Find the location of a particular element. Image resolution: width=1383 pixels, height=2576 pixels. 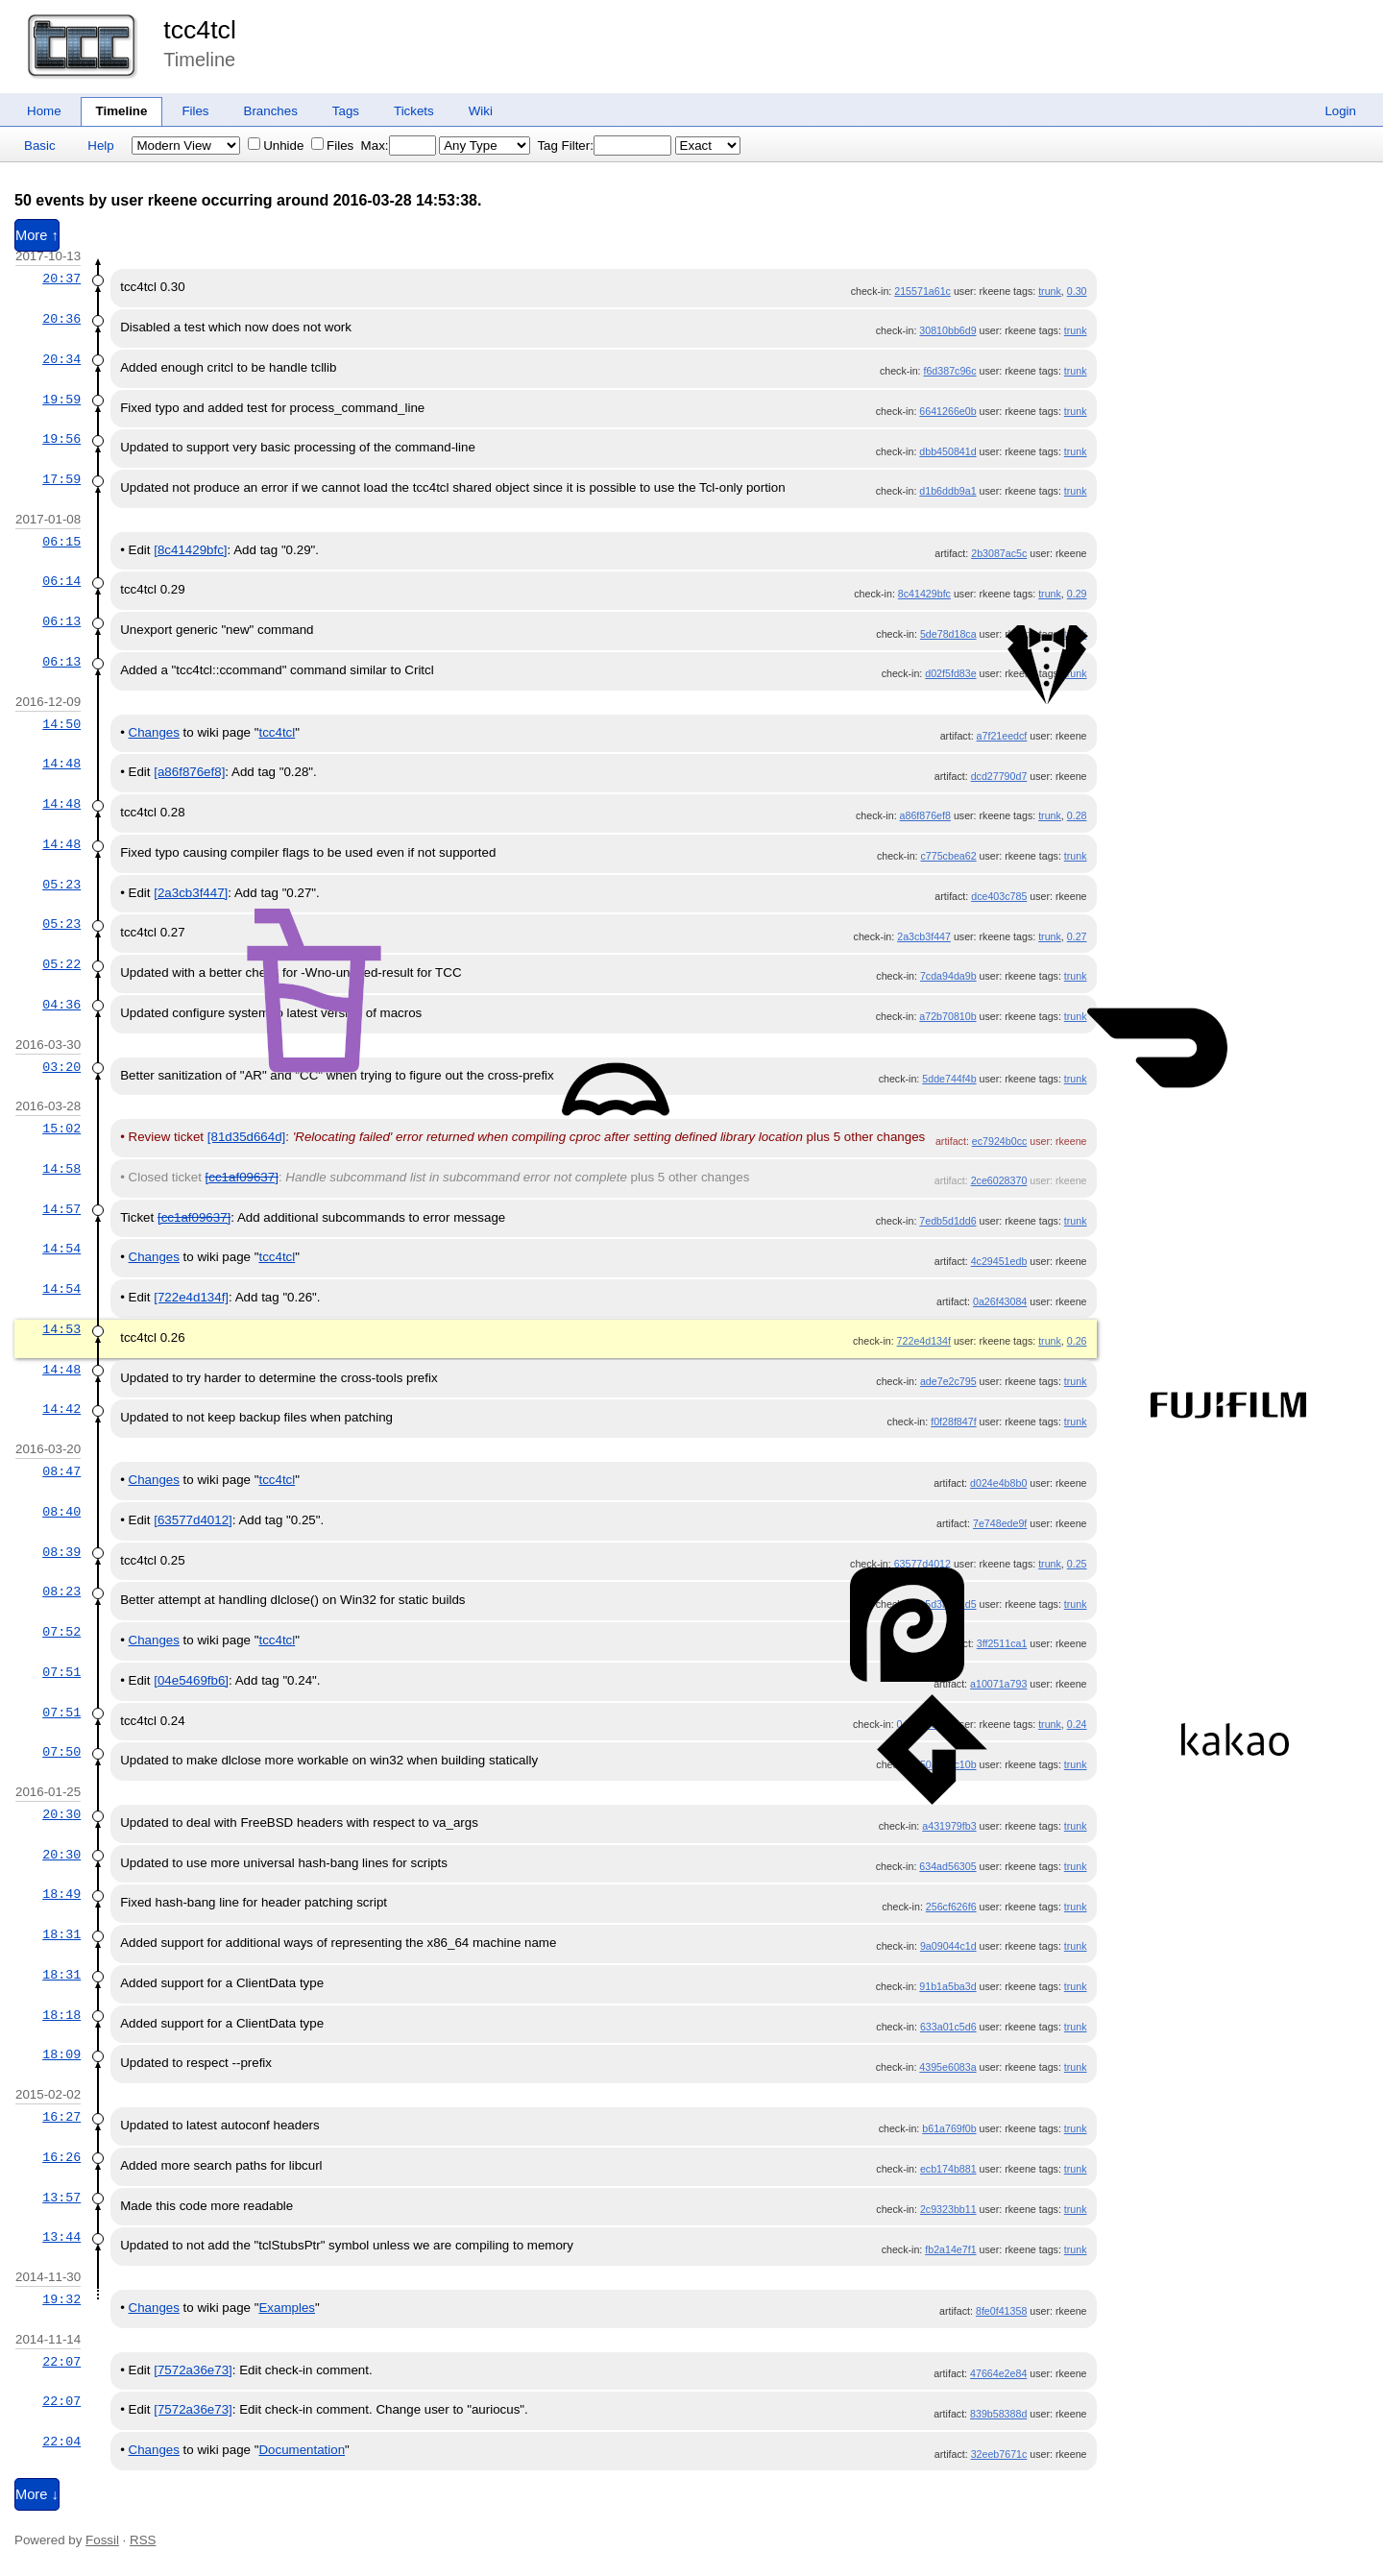

open GameMaker game development software is located at coordinates (932, 1749).